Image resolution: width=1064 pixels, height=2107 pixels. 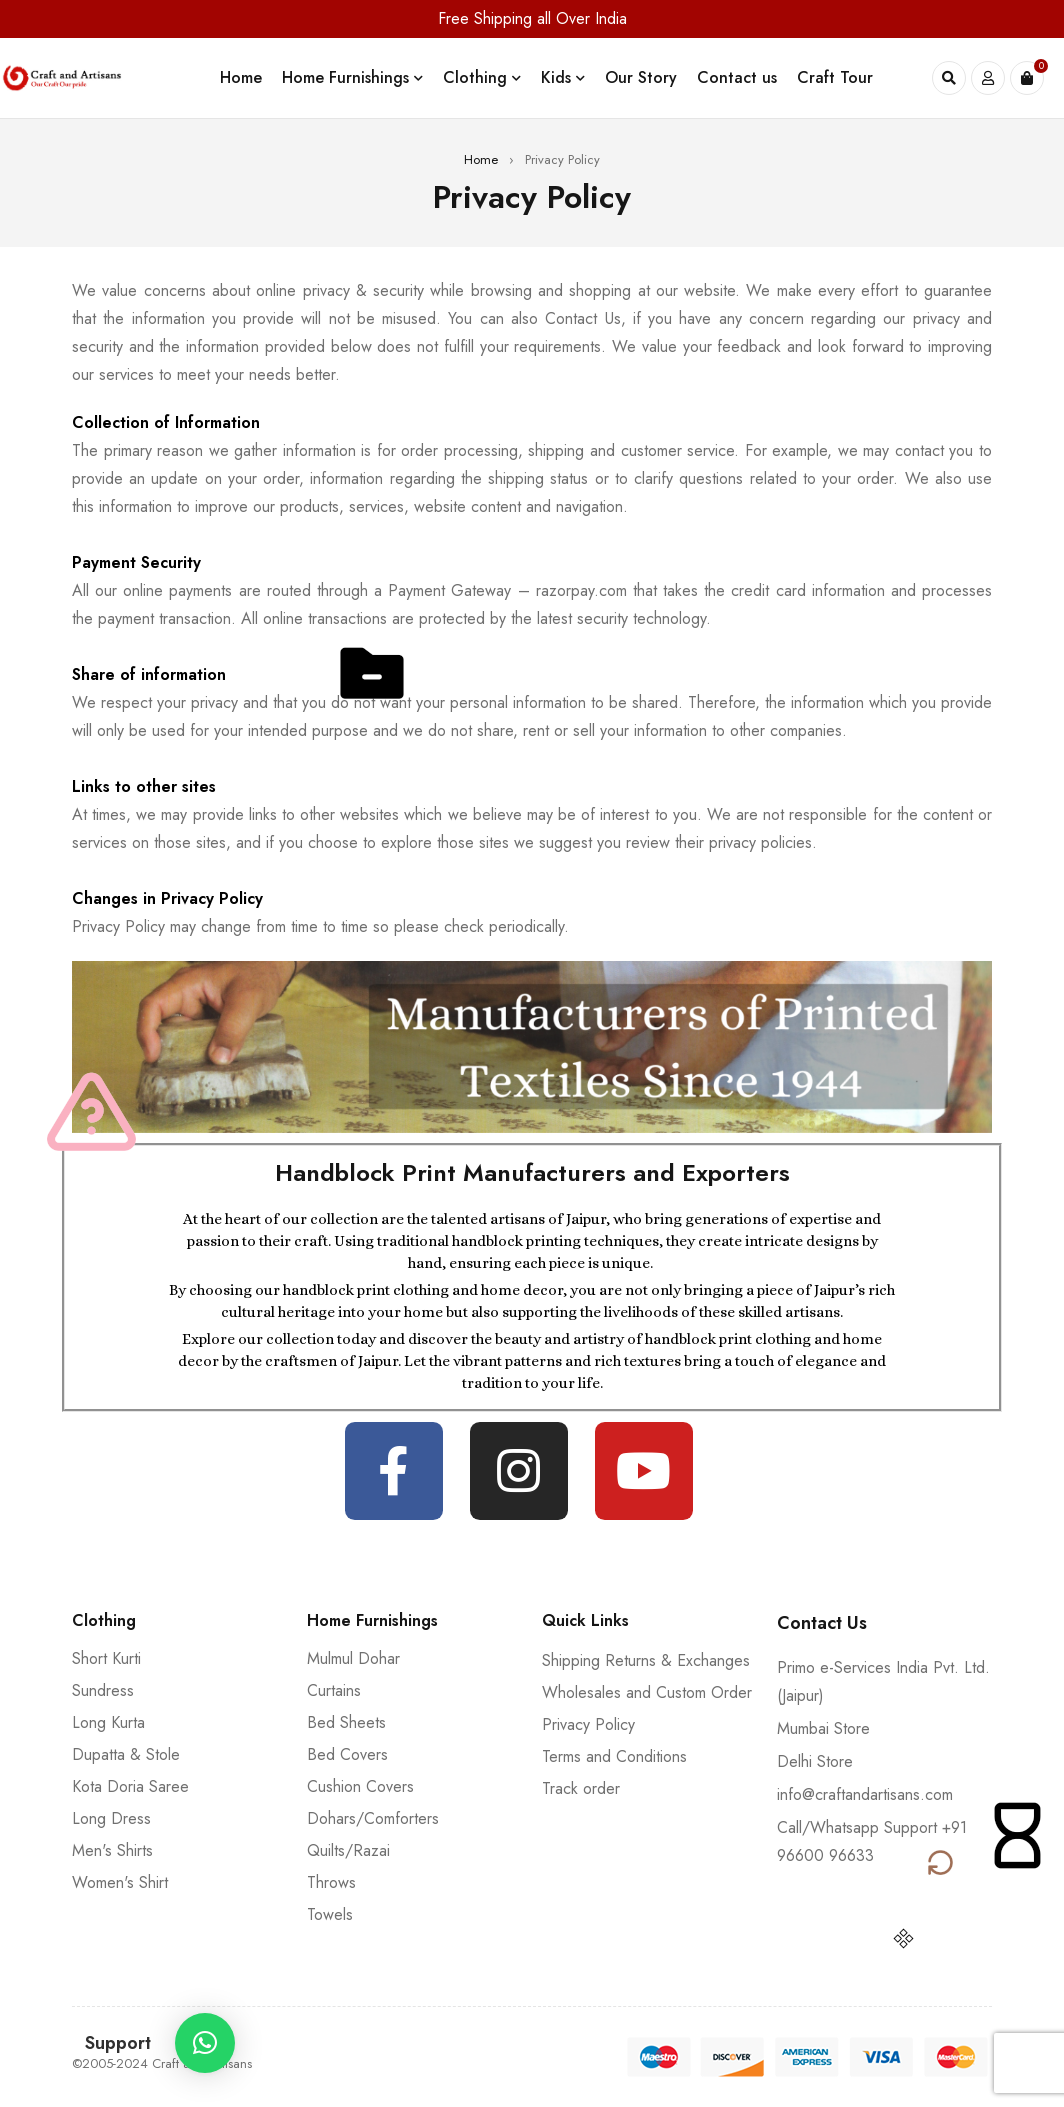 I want to click on indicates a process is waiting or pending, so click(x=1017, y=1835).